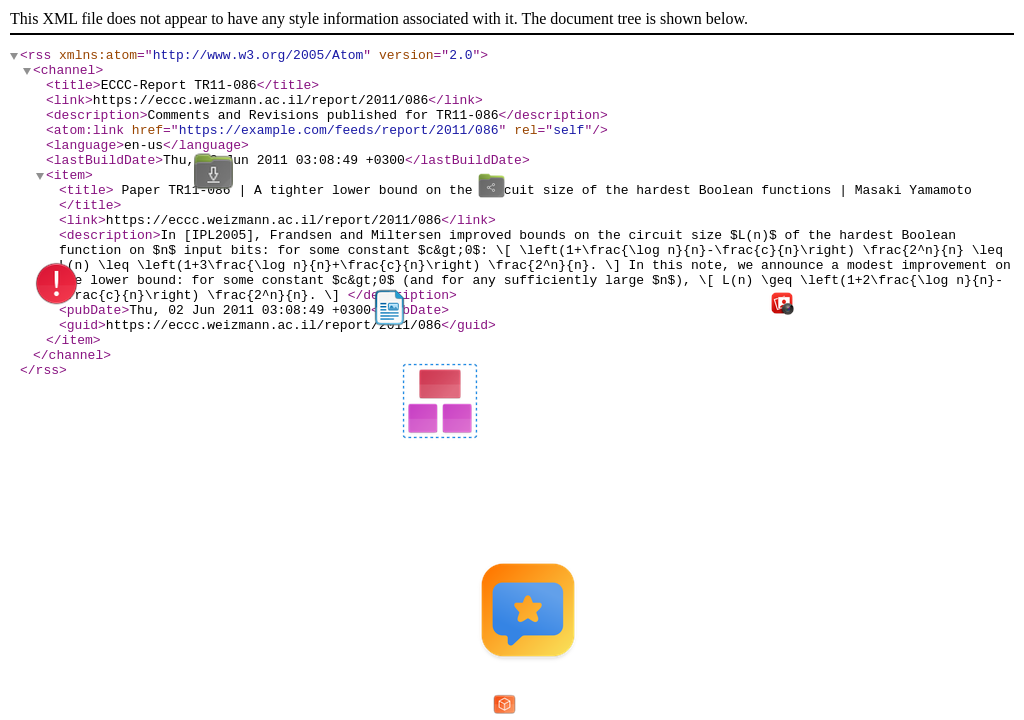 The width and height of the screenshot is (1024, 720). I want to click on open your public shared folder, so click(491, 185).